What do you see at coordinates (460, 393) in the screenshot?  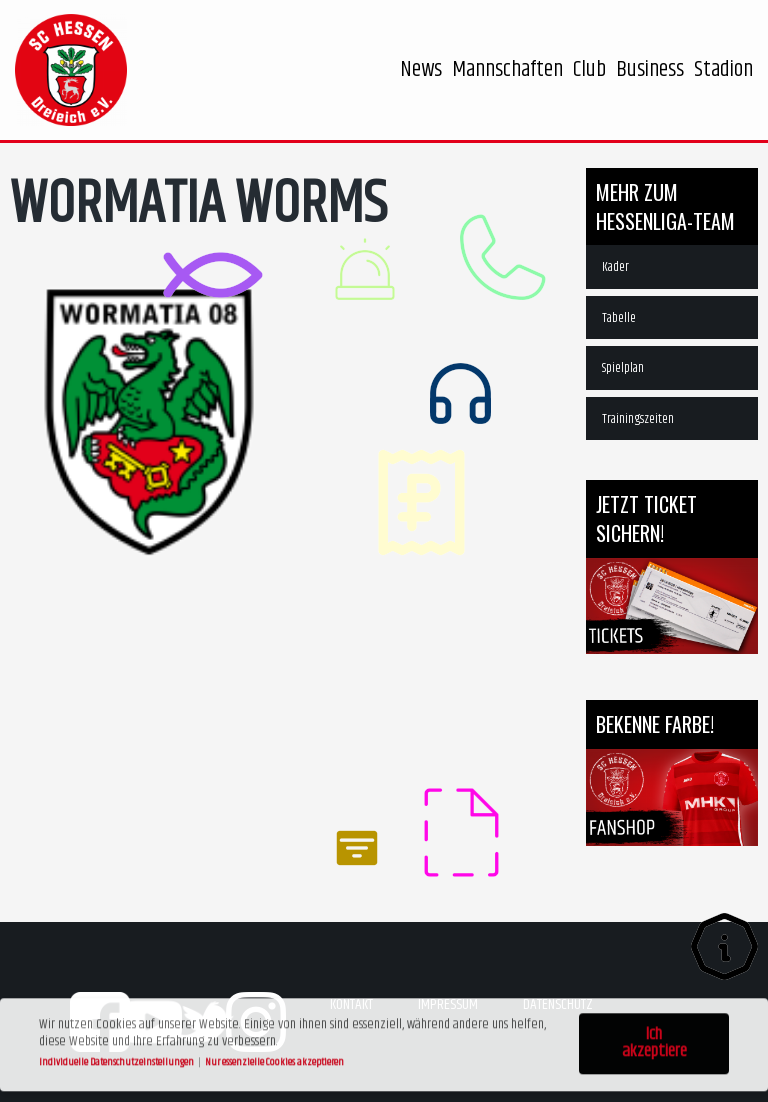 I see `access audio or music player` at bounding box center [460, 393].